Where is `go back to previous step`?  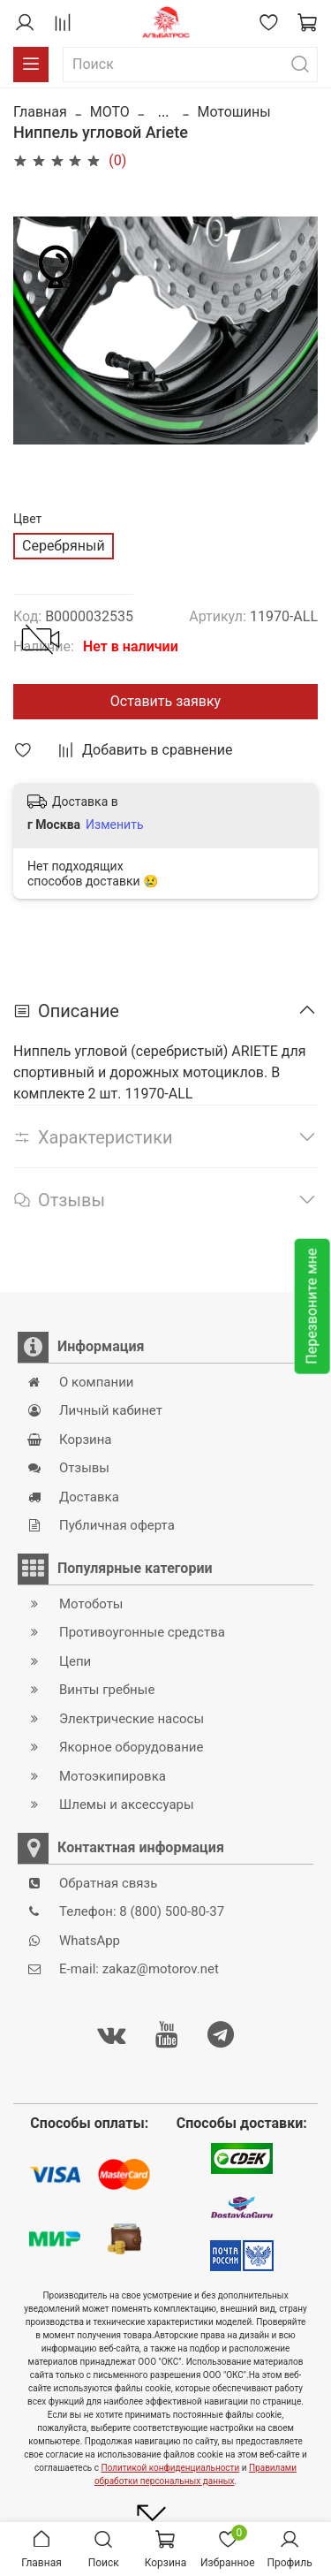
go back to previous step is located at coordinates (151, 2511).